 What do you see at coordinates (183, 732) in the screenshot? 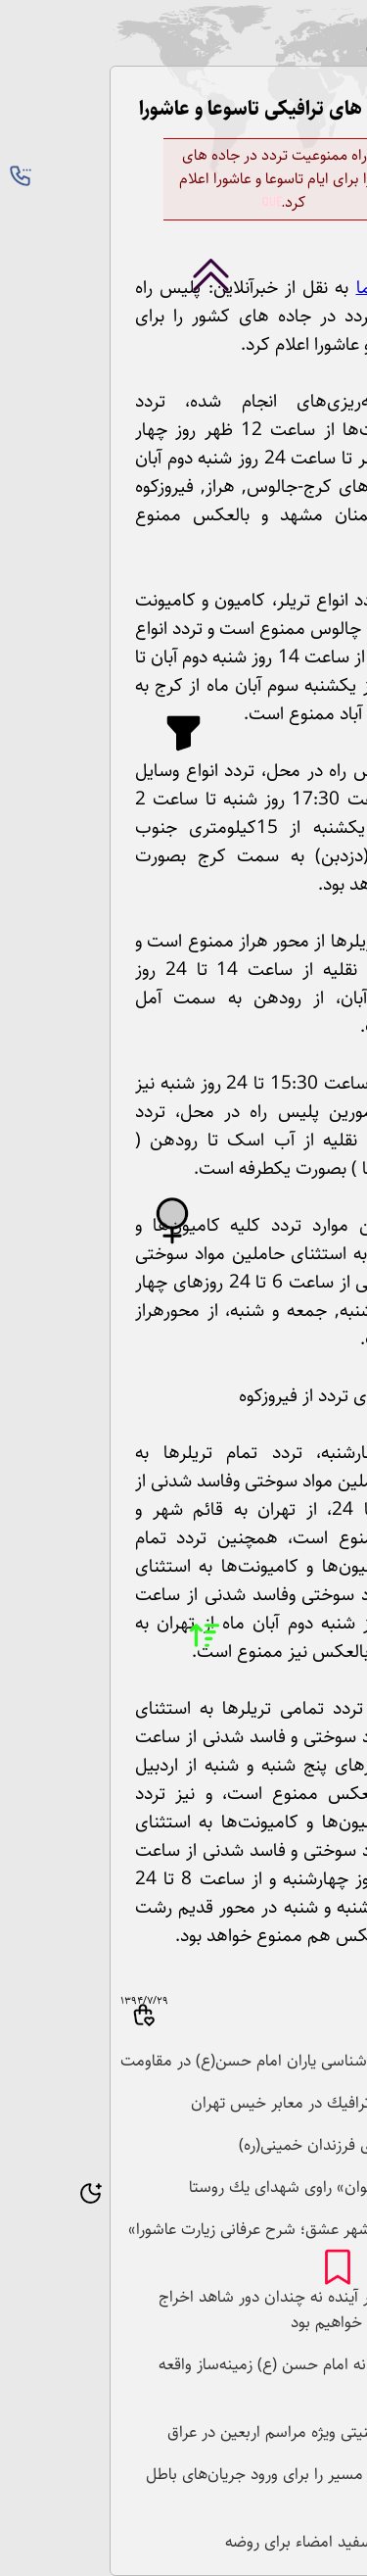
I see `filter or sort content` at bounding box center [183, 732].